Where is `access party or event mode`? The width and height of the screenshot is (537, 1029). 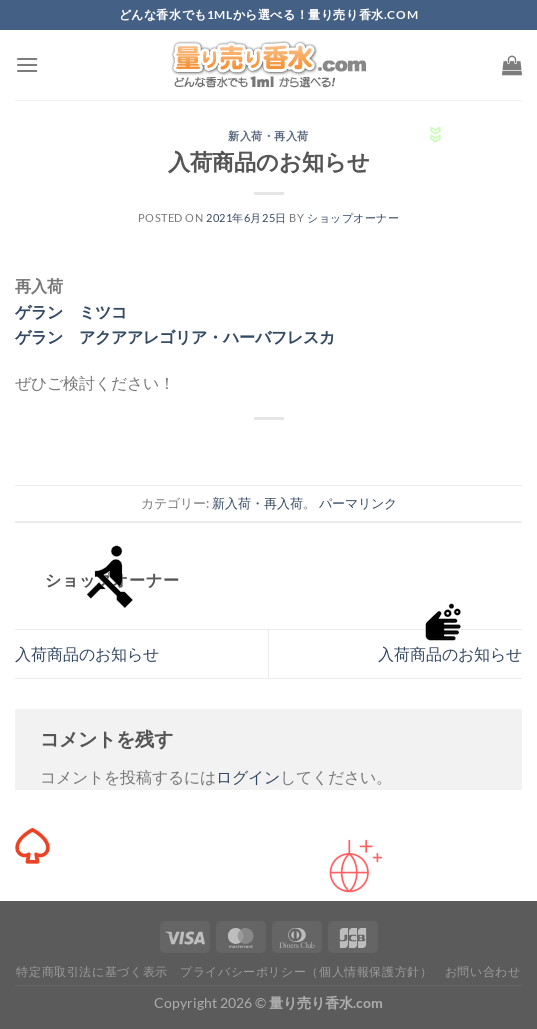
access party or event mode is located at coordinates (353, 867).